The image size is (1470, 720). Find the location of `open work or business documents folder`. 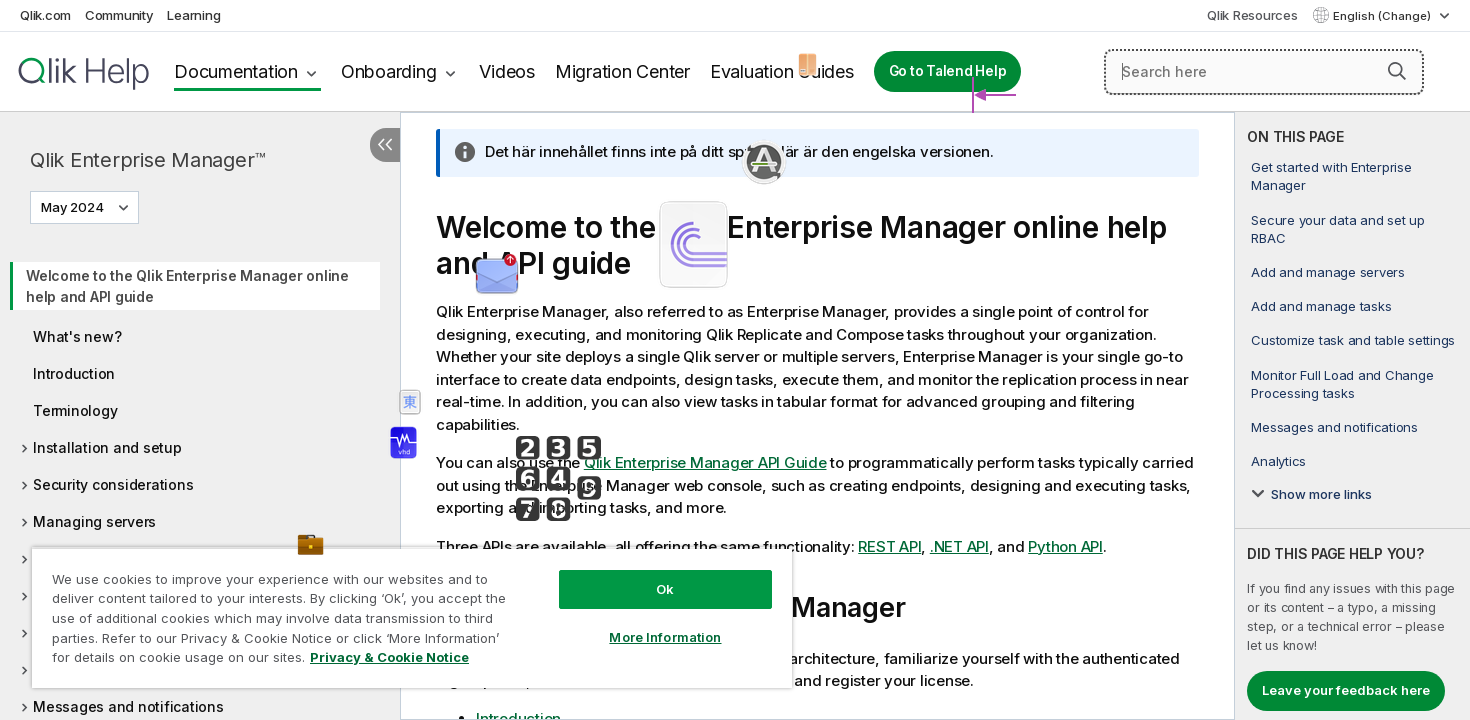

open work or business documents folder is located at coordinates (310, 545).